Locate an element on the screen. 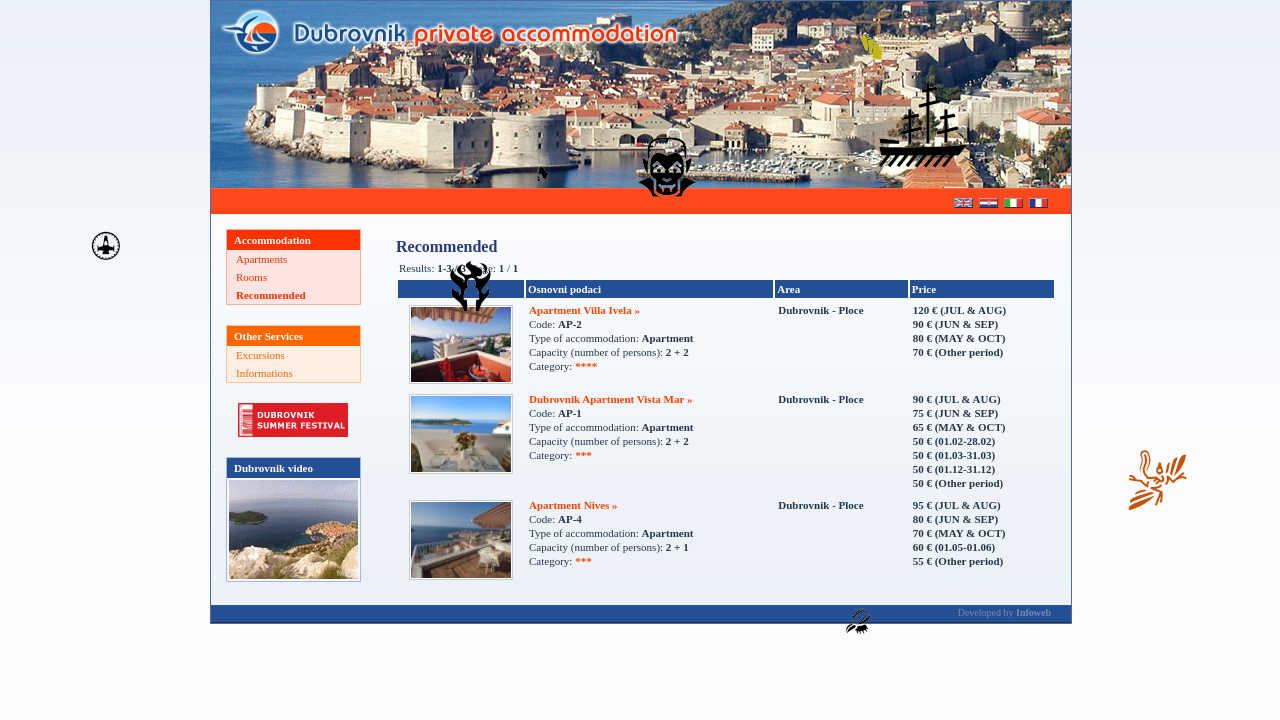  venus flytrap plant icon for a nature or botany game is located at coordinates (858, 620).